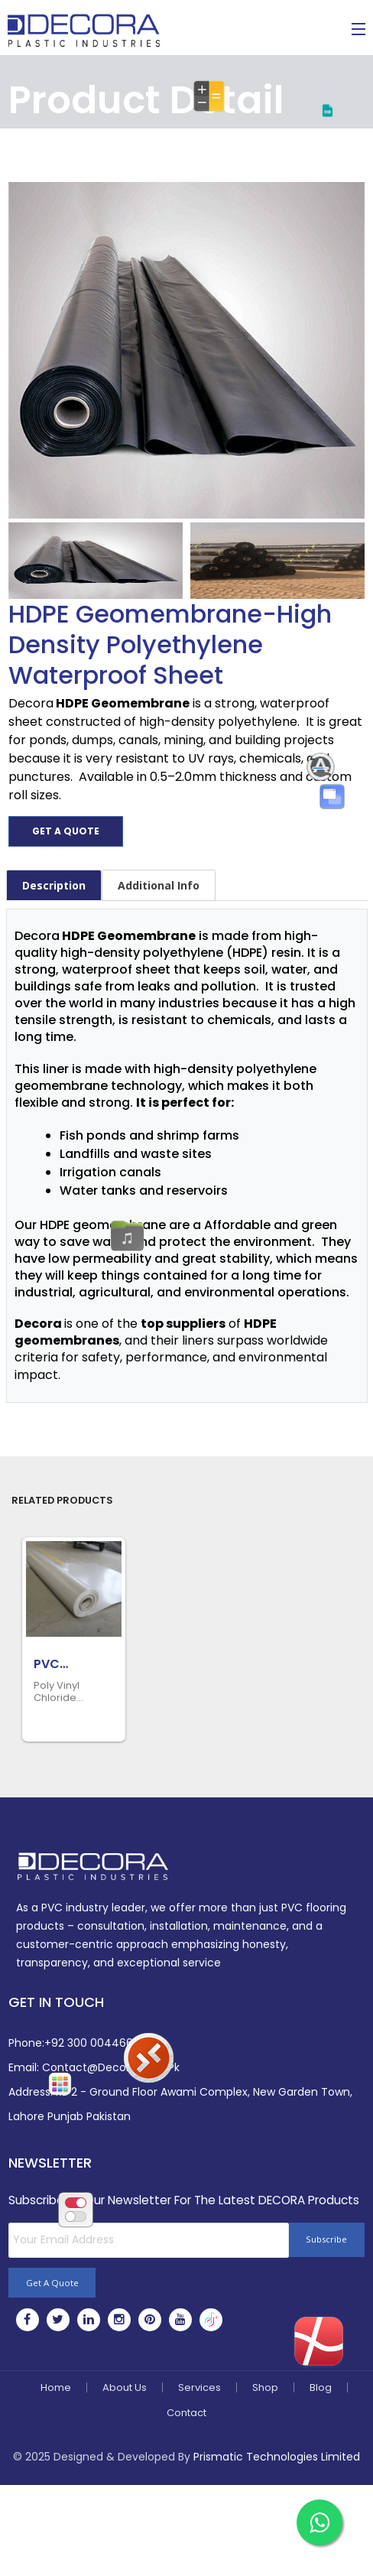  What do you see at coordinates (320, 766) in the screenshot?
I see `open the software update manager` at bounding box center [320, 766].